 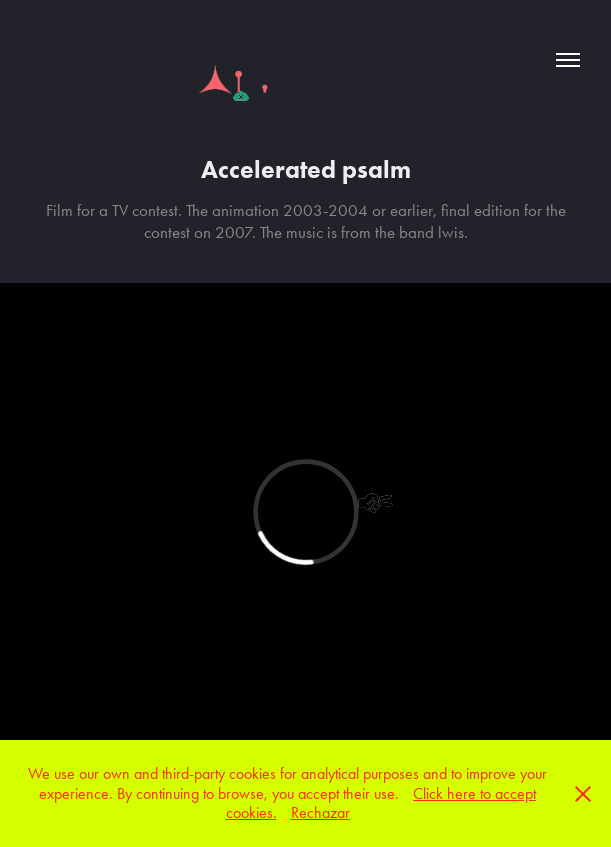 What do you see at coordinates (241, 96) in the screenshot?
I see `indicates a toxic or hazardous area in gameplay` at bounding box center [241, 96].